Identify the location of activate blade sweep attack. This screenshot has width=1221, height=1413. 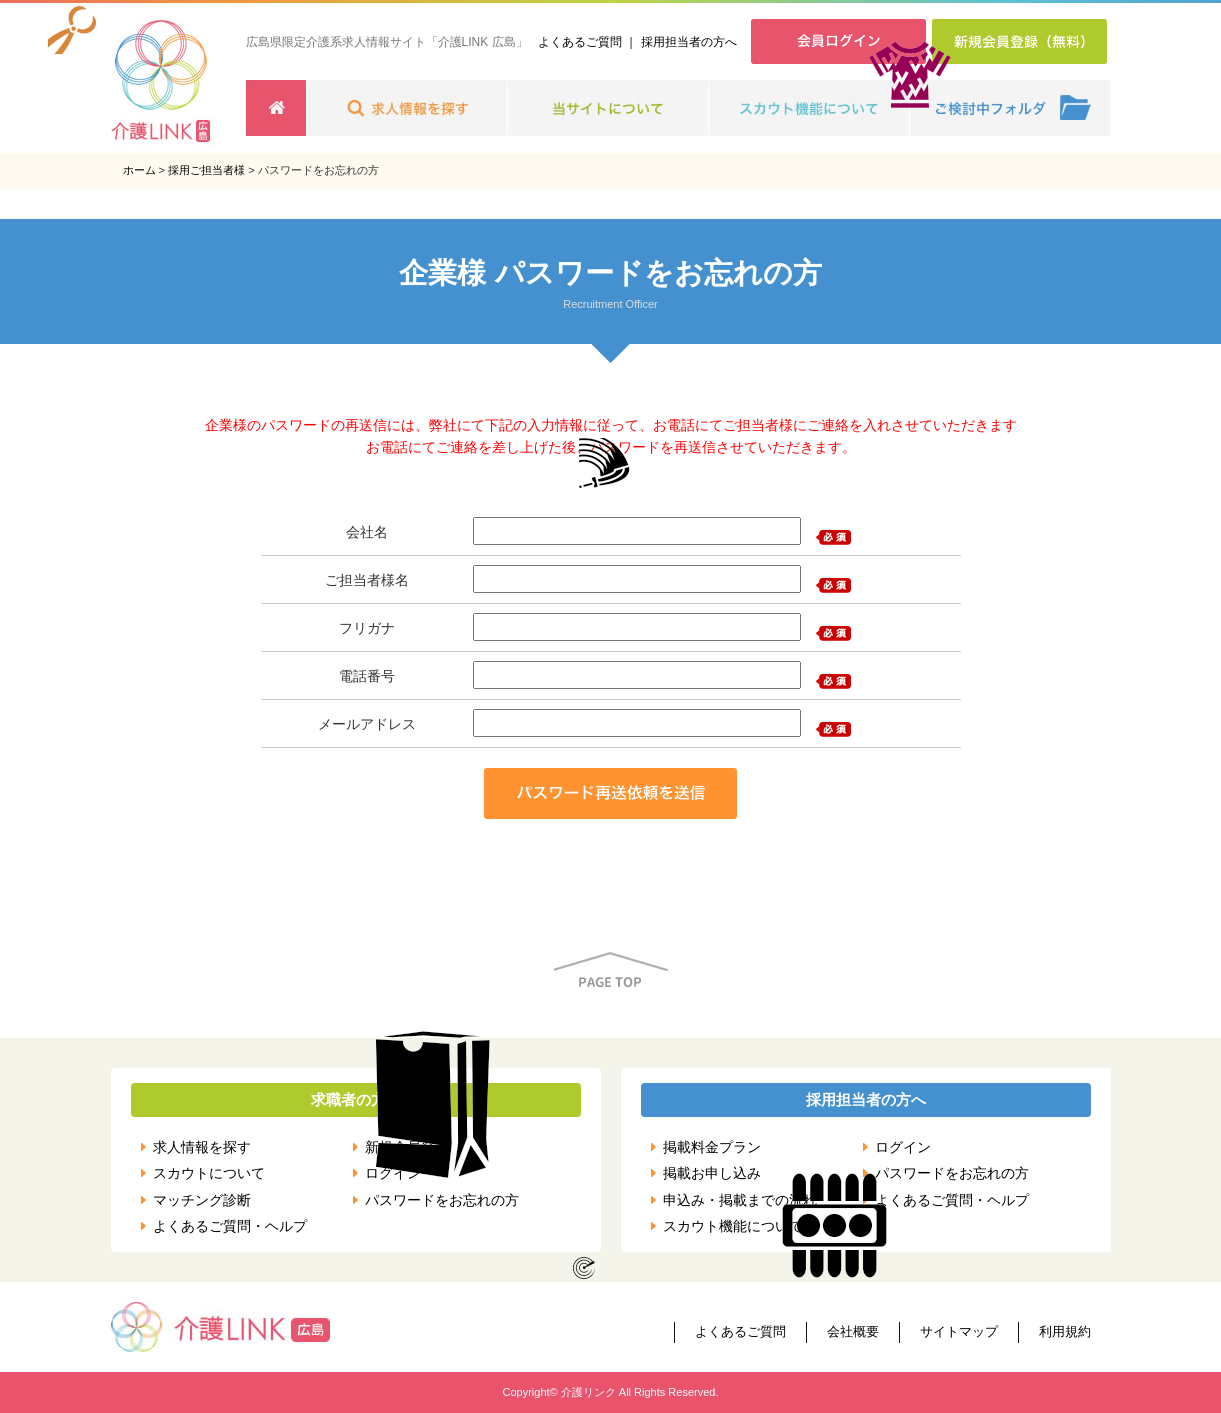
(604, 463).